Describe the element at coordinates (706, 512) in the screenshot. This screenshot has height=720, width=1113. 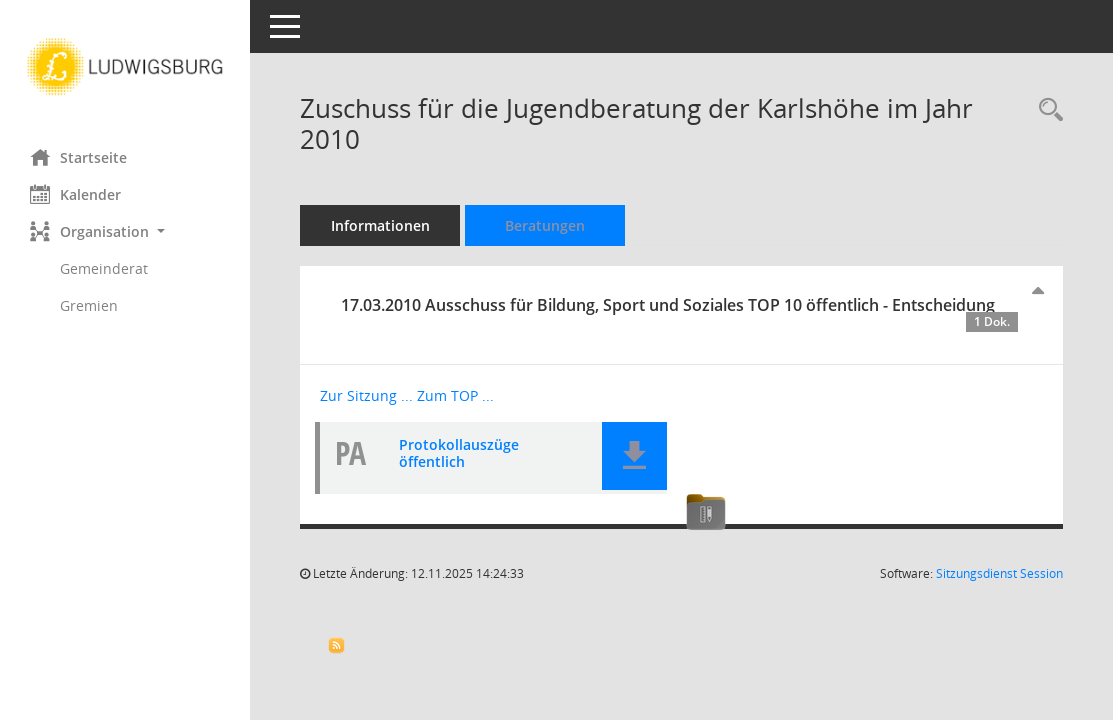
I see `open templates folder` at that location.